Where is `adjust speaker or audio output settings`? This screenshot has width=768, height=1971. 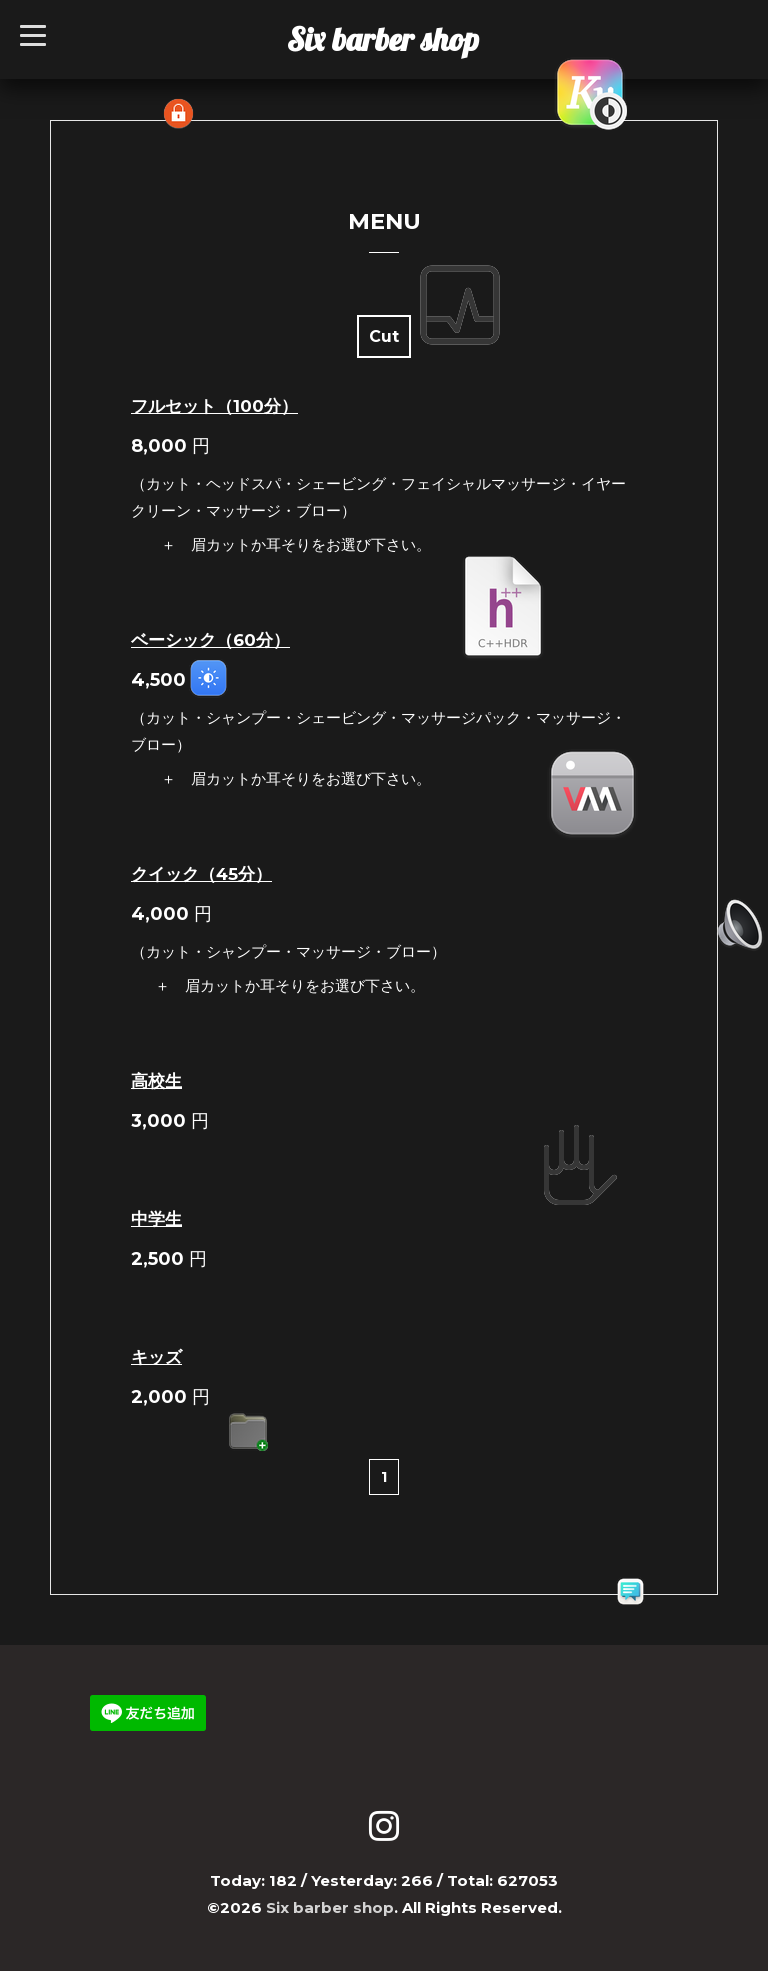
adjust speaker or audio output settings is located at coordinates (740, 925).